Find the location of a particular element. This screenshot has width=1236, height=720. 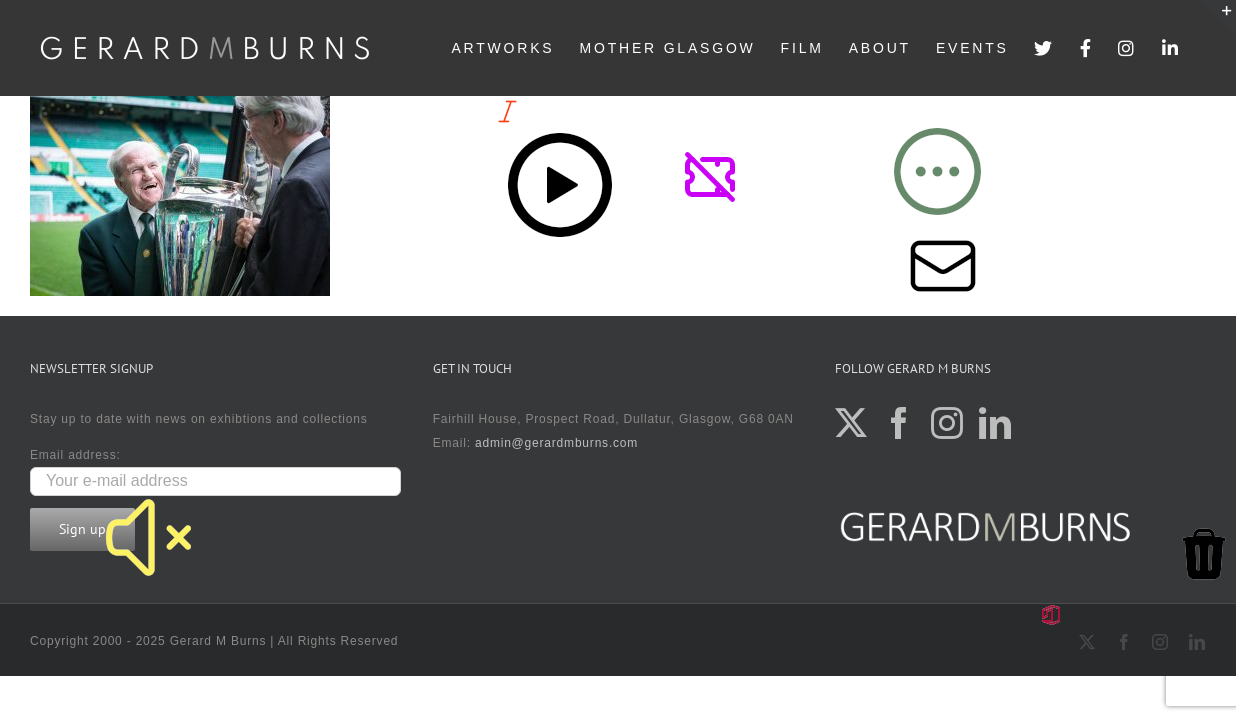

open Microsoft Office suite is located at coordinates (1051, 615).